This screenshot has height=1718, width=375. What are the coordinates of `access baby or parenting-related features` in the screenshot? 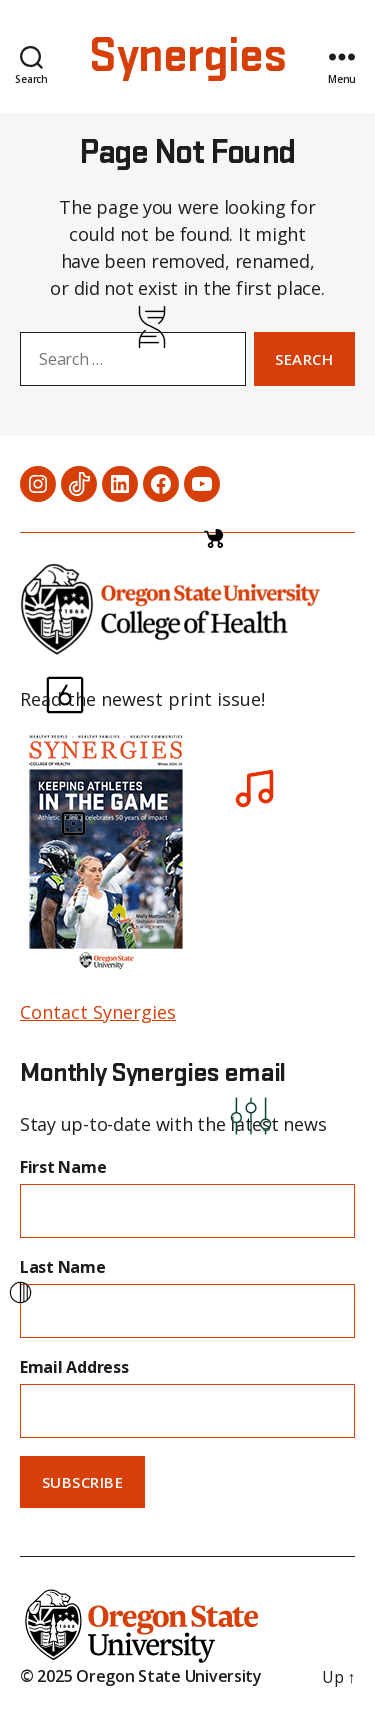 It's located at (214, 538).